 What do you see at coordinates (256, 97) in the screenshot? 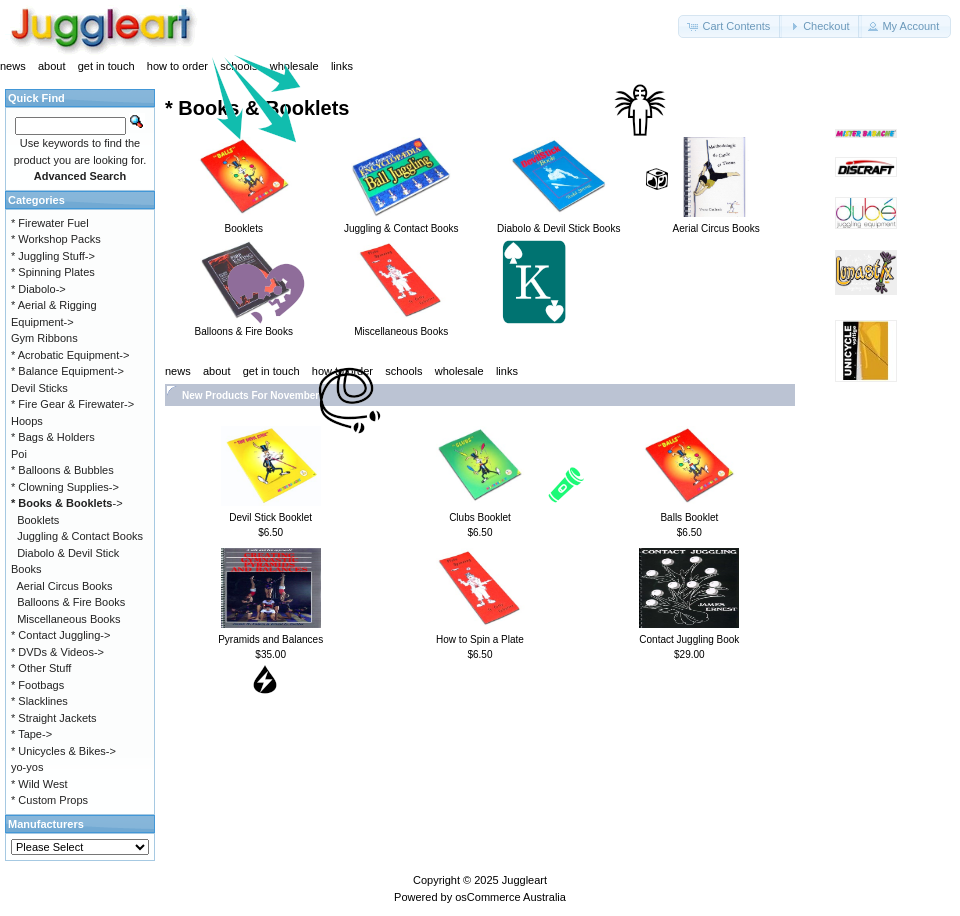
I see `indicates an attack or strike action` at bounding box center [256, 97].